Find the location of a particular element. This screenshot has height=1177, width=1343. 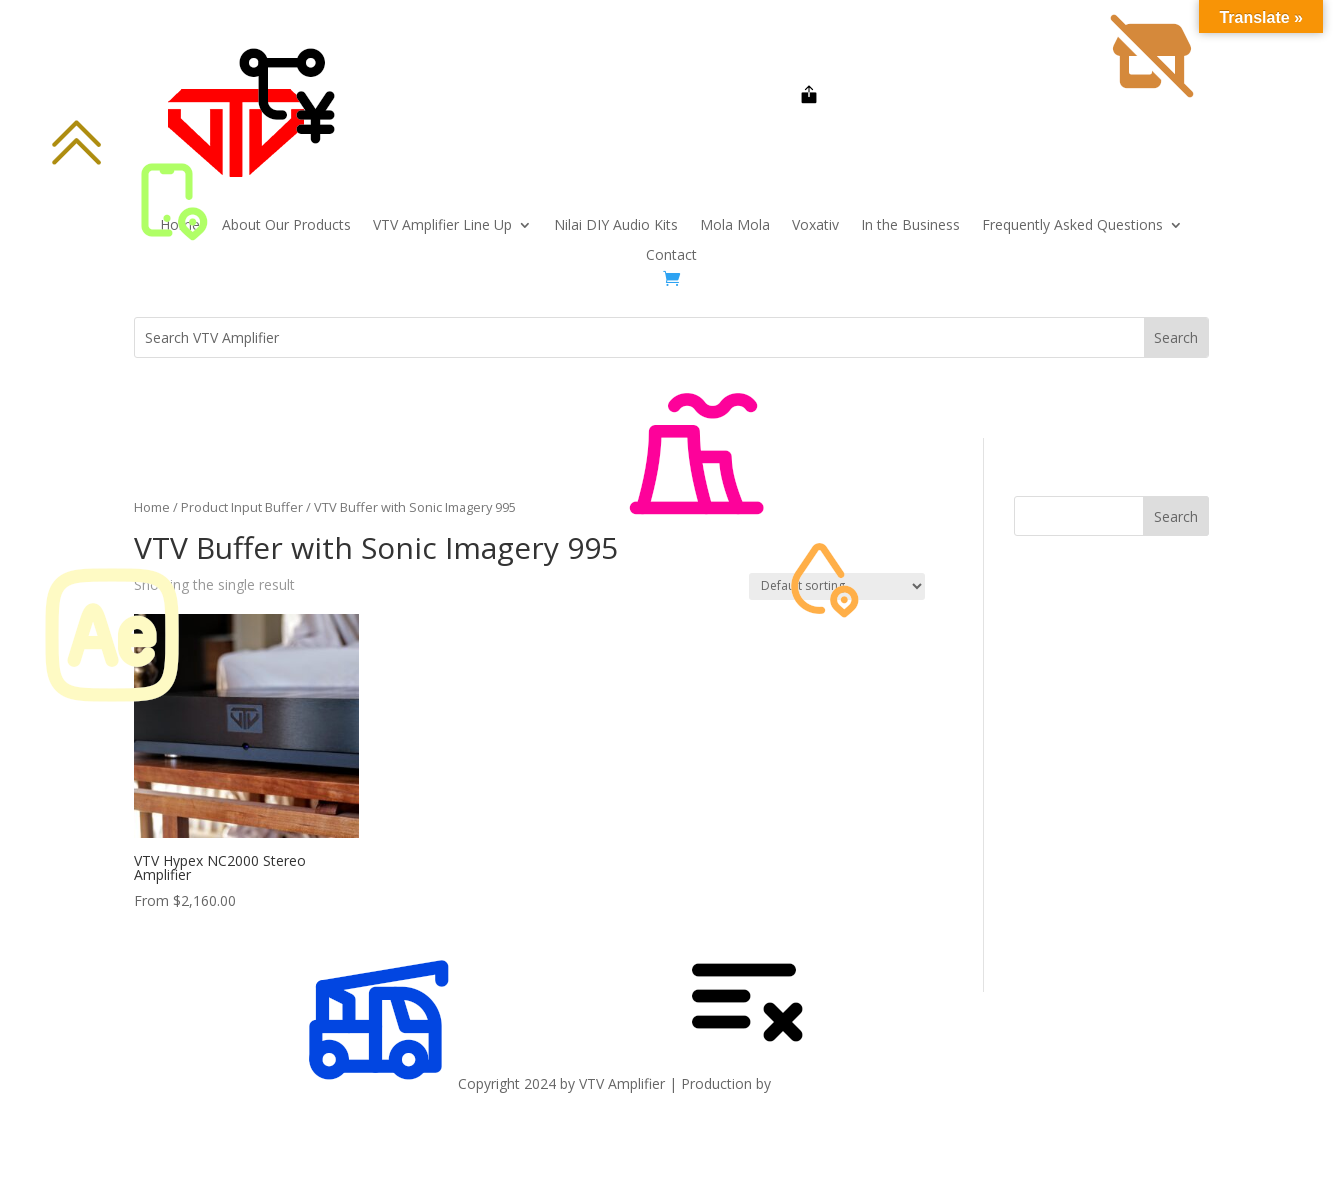

view water source location is located at coordinates (819, 578).